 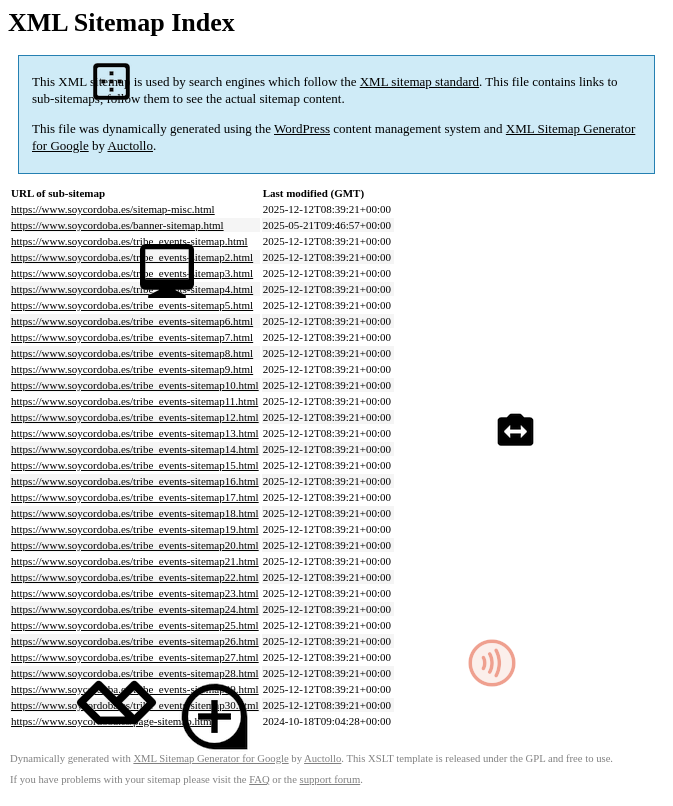 I want to click on alpine.js framework logo, so click(x=116, y=704).